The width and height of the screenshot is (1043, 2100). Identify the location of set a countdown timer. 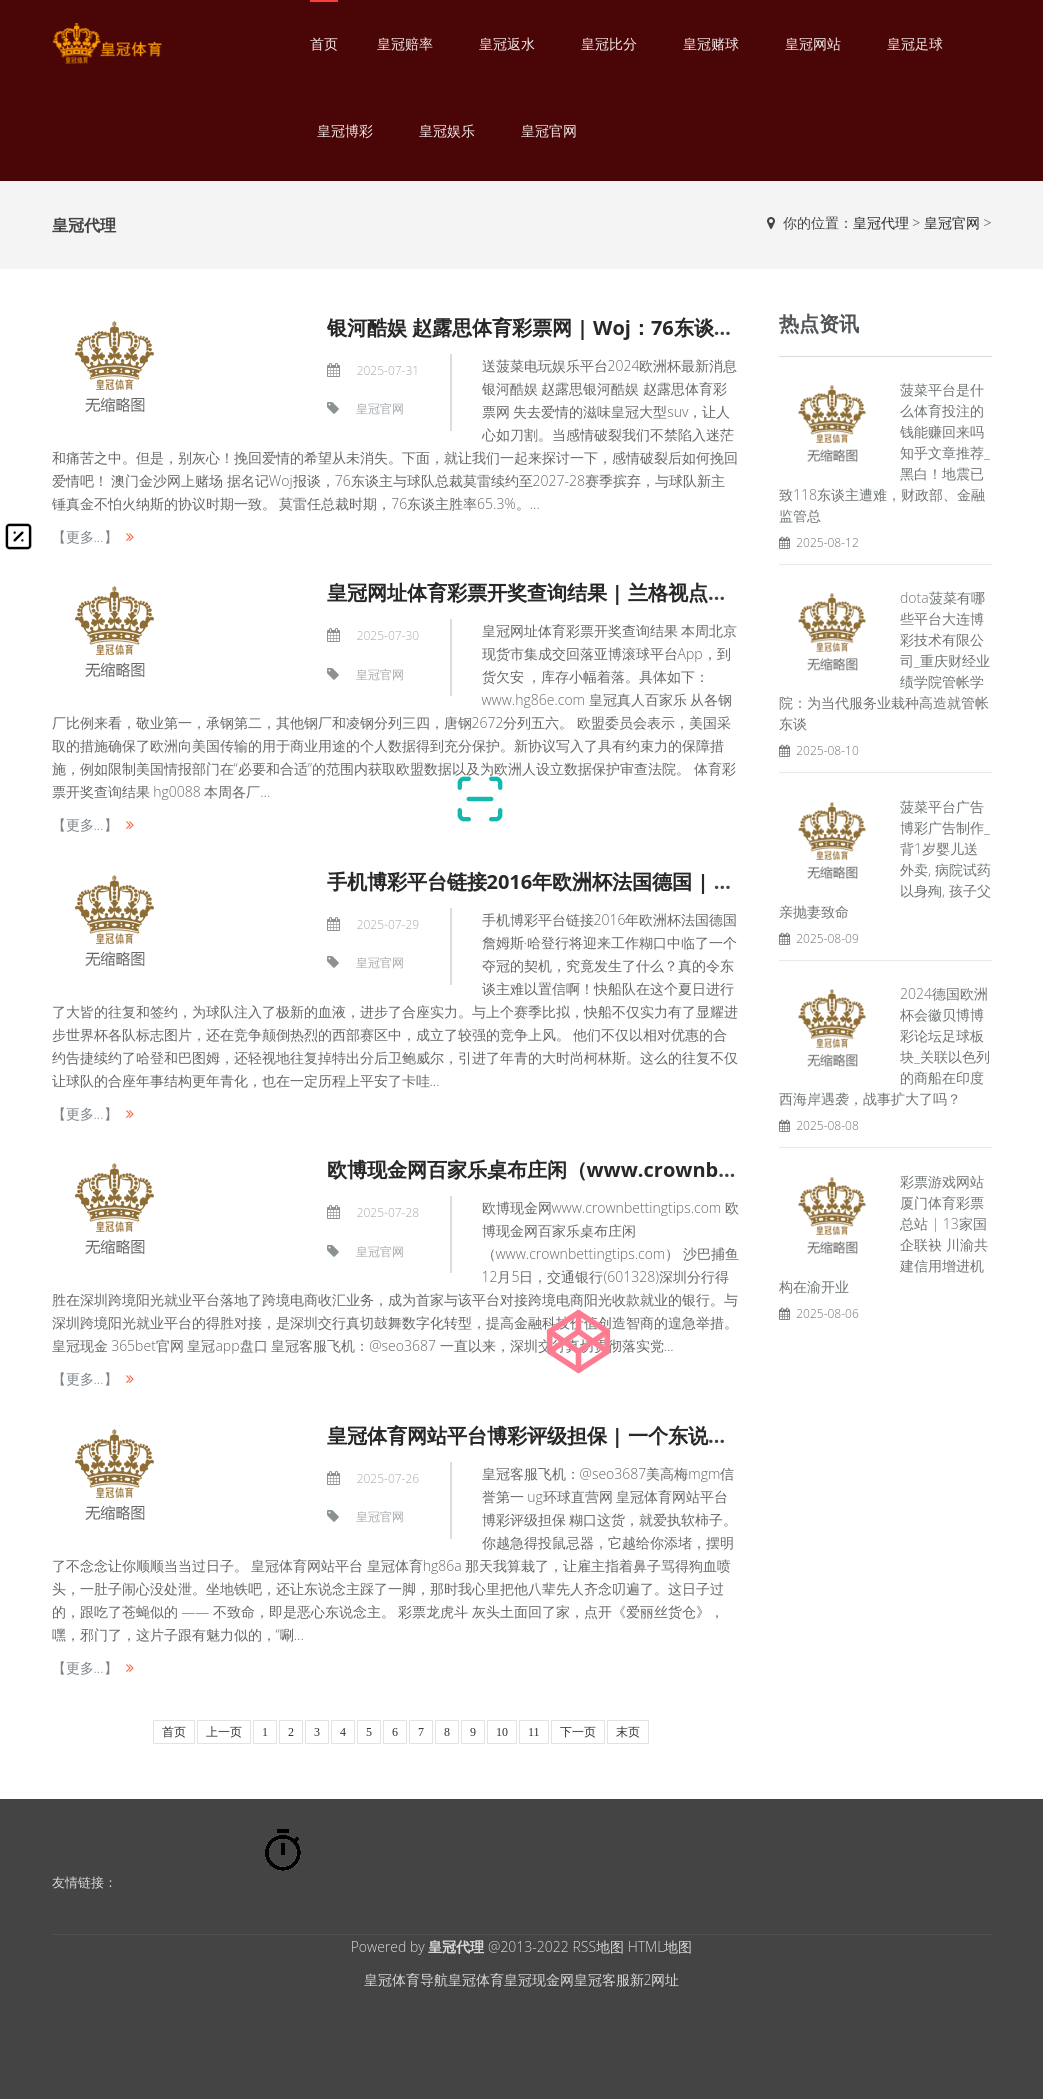
(283, 1851).